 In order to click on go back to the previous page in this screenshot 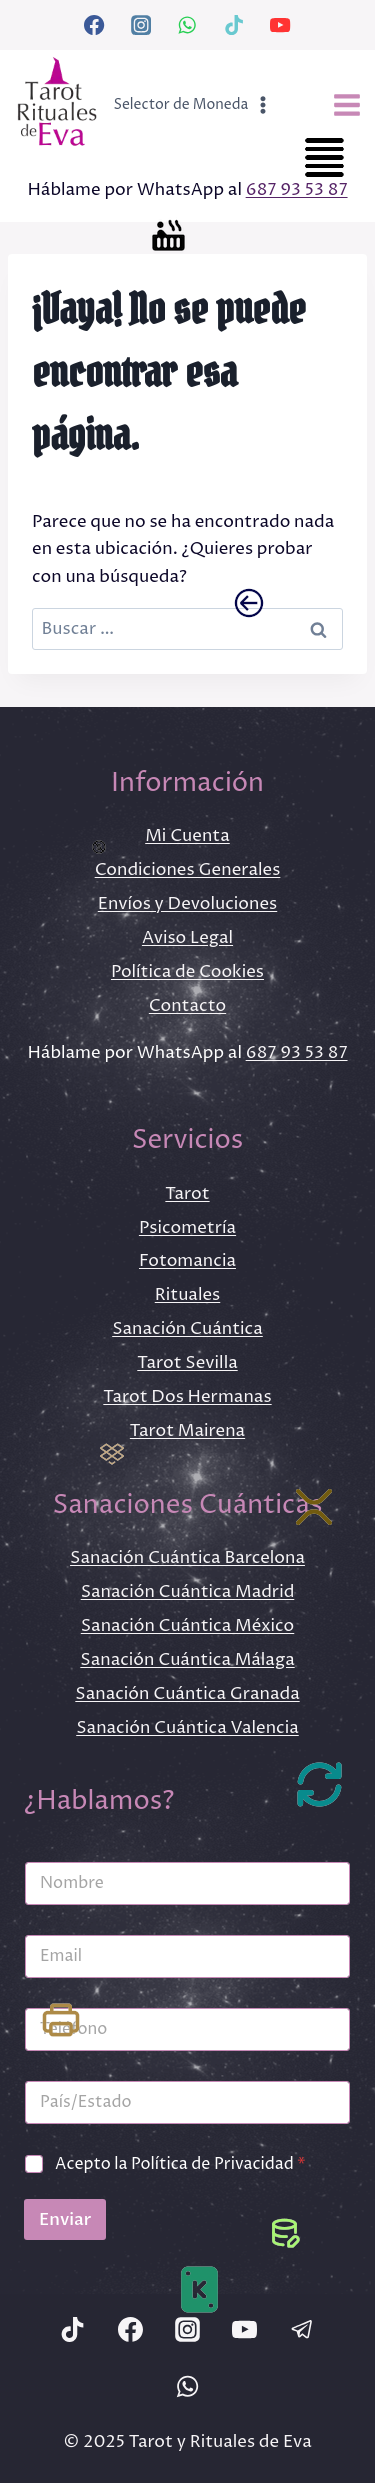, I will do `click(249, 603)`.